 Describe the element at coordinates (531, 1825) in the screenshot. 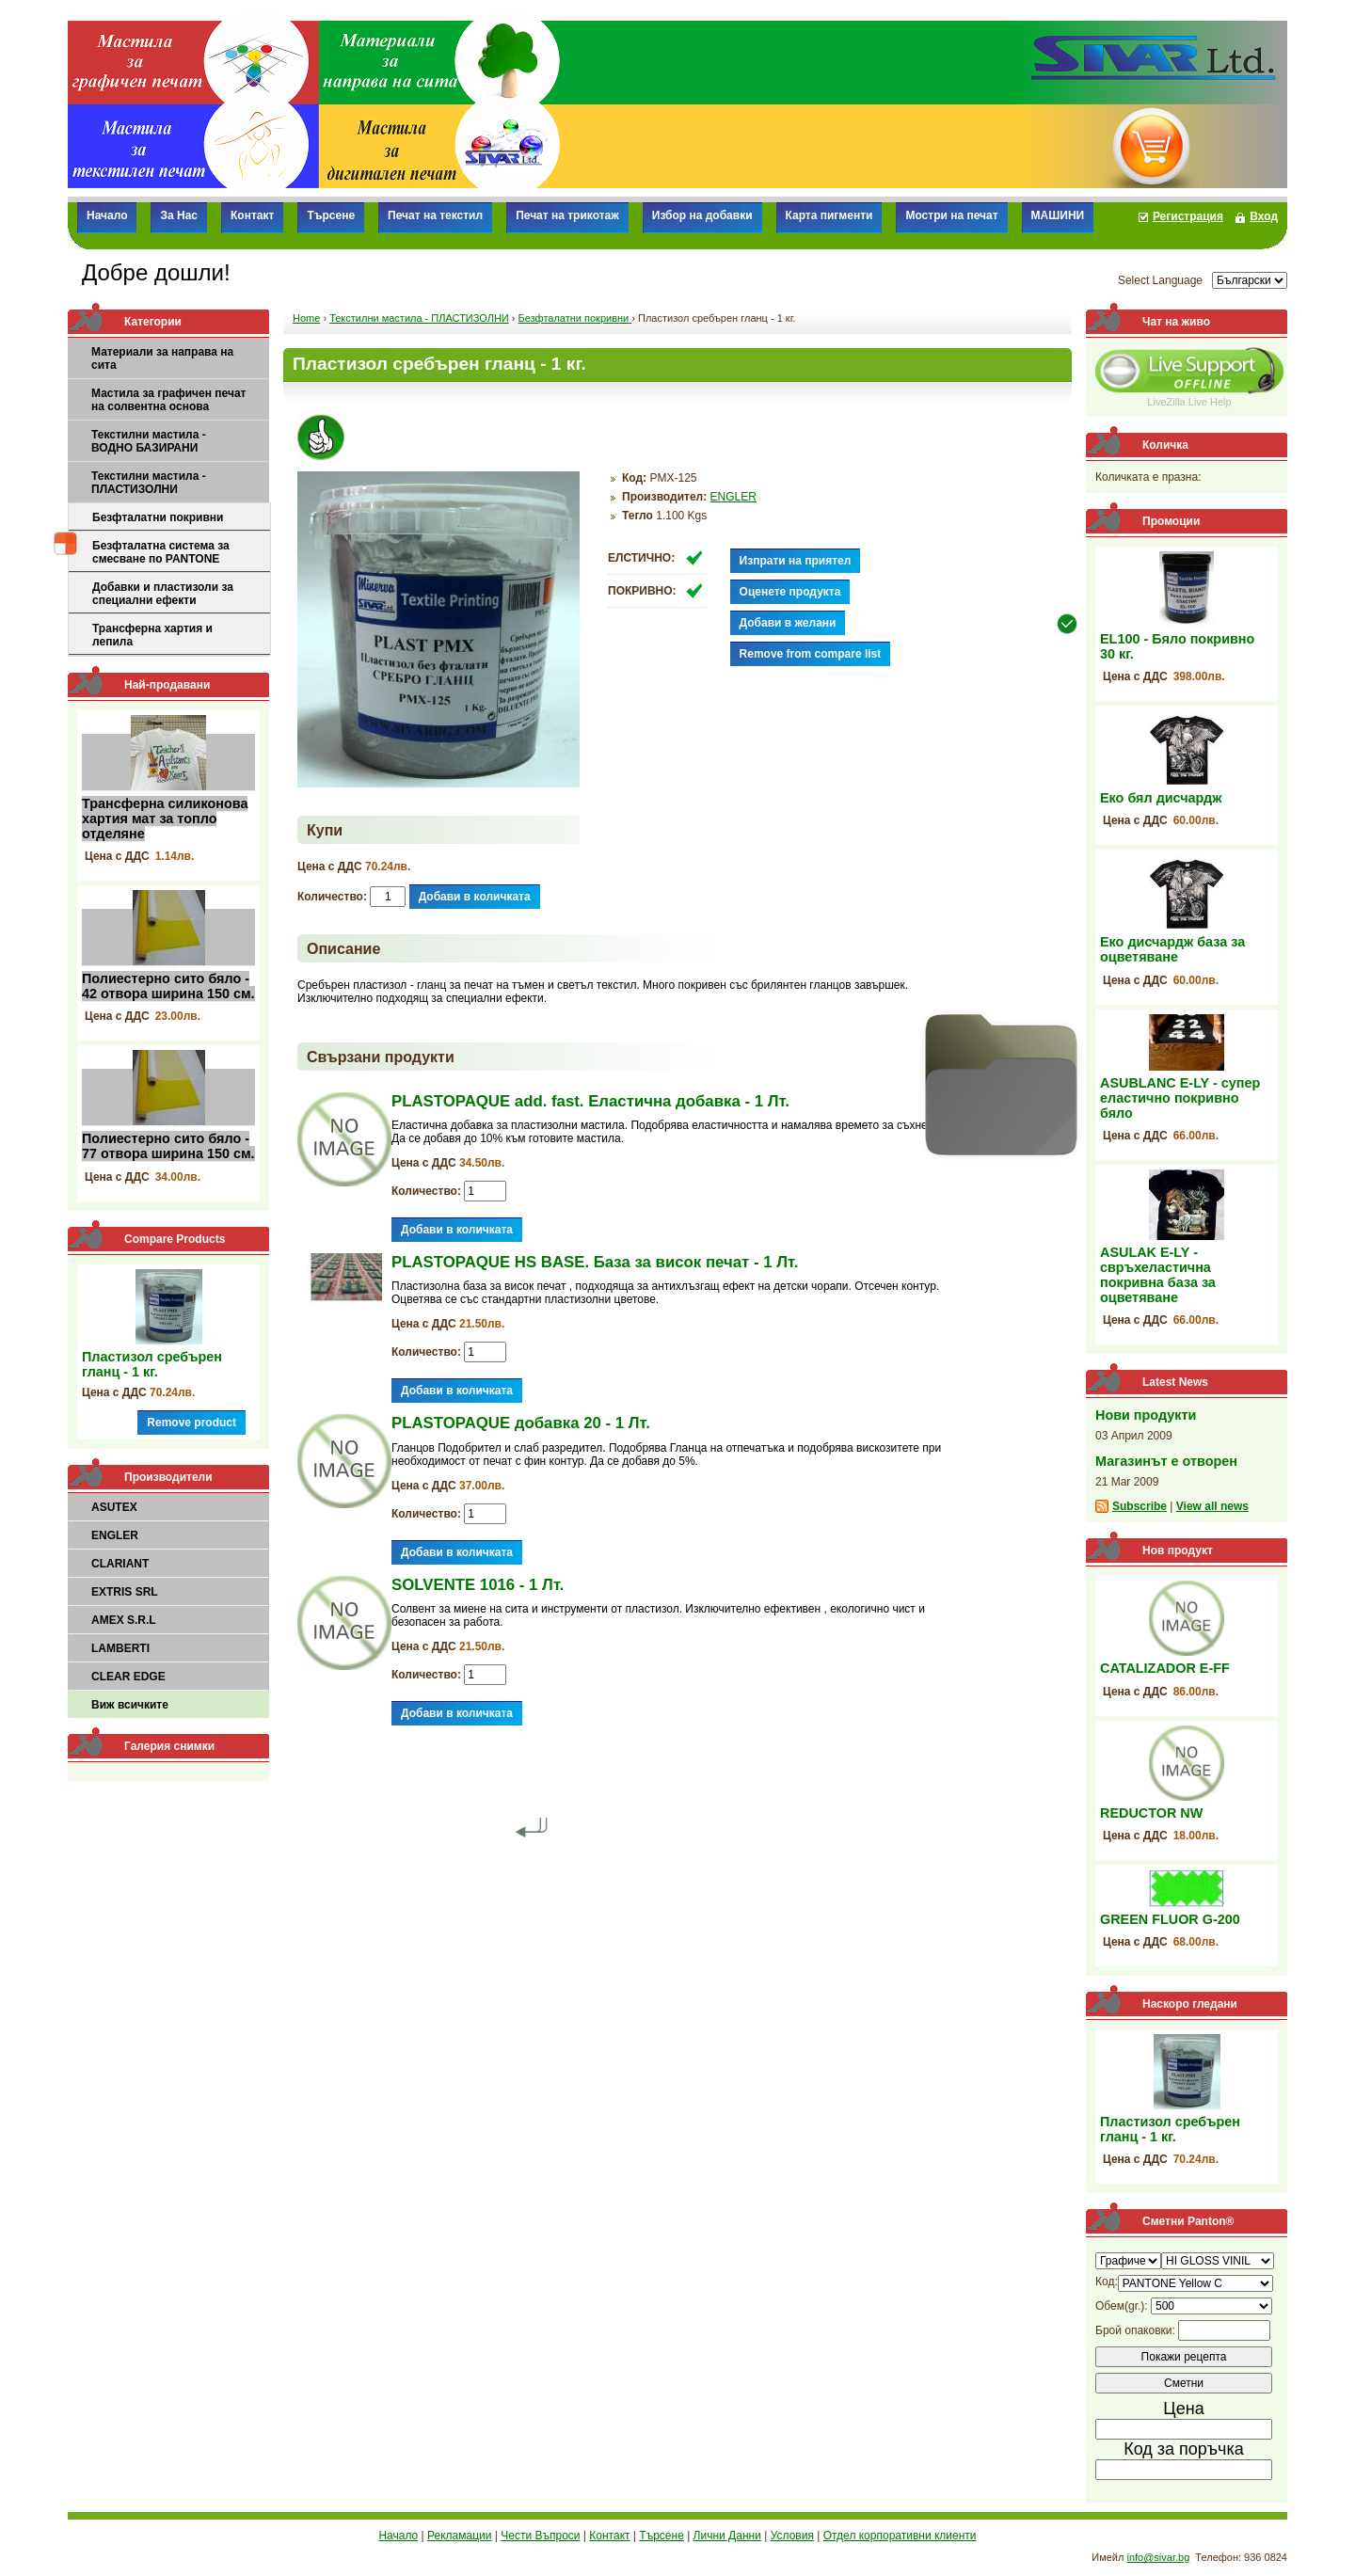

I see `reply to all recipients of an email` at that location.